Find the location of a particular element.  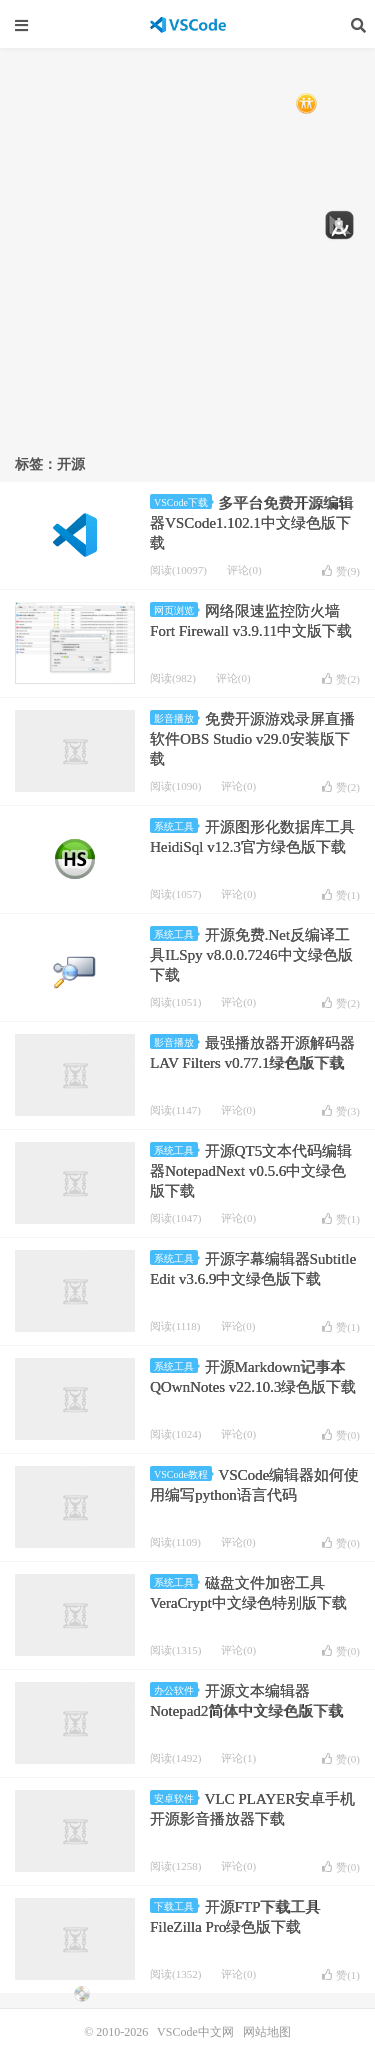

open system accessories or utility applications is located at coordinates (339, 225).